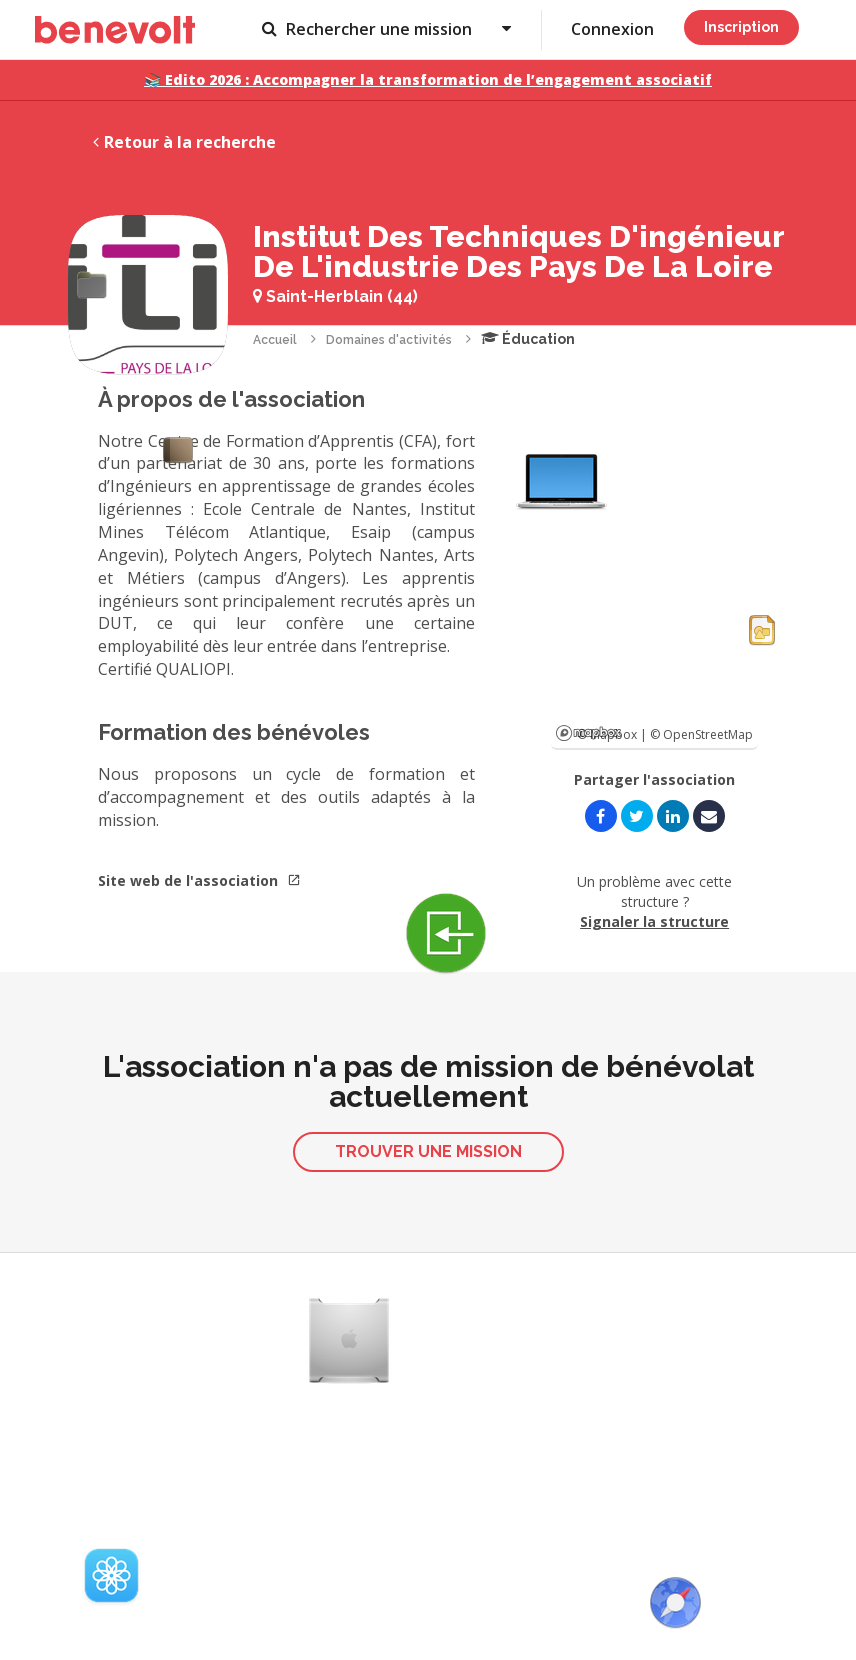 Image resolution: width=856 pixels, height=1660 pixels. Describe the element at coordinates (92, 285) in the screenshot. I see `open folder to view files` at that location.